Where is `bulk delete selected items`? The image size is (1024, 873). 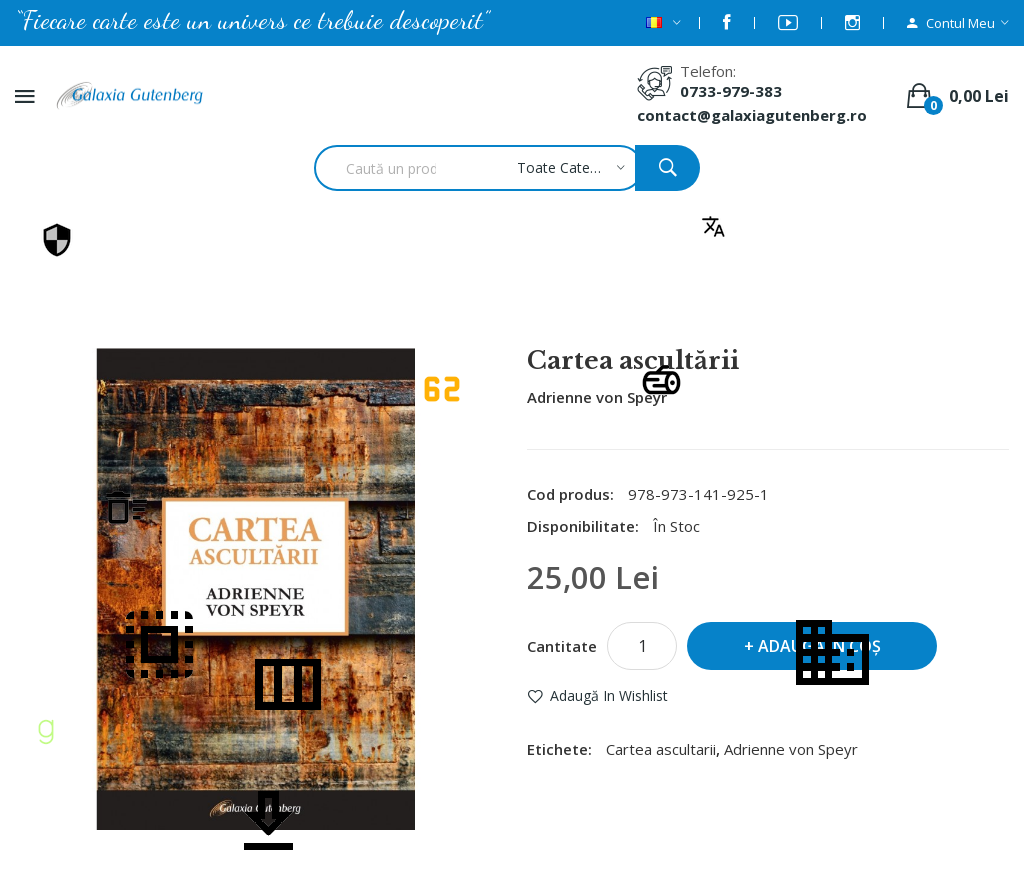
bulk delete selected items is located at coordinates (126, 507).